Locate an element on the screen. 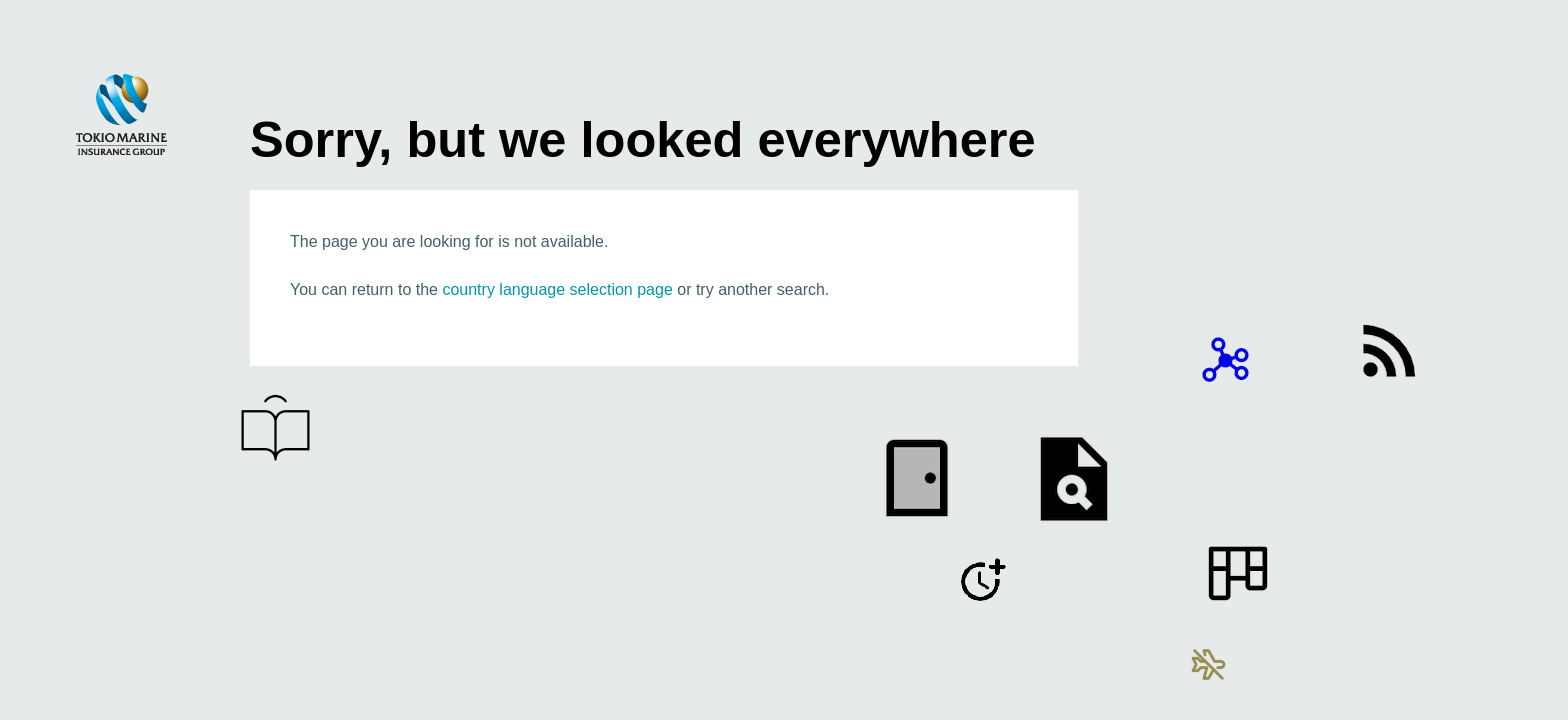  disable airplane mode is located at coordinates (1208, 664).